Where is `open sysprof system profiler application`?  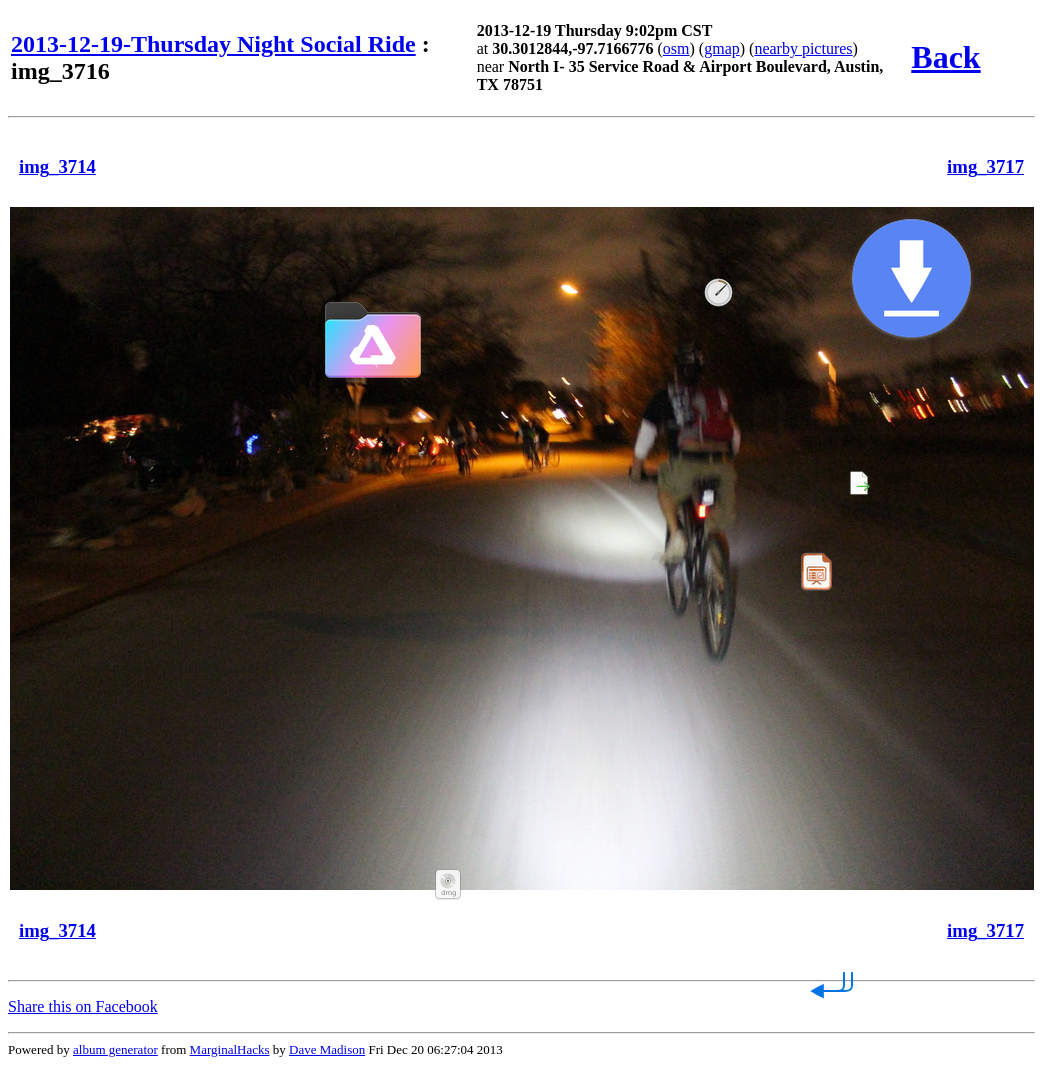 open sysprof system profiler application is located at coordinates (718, 292).